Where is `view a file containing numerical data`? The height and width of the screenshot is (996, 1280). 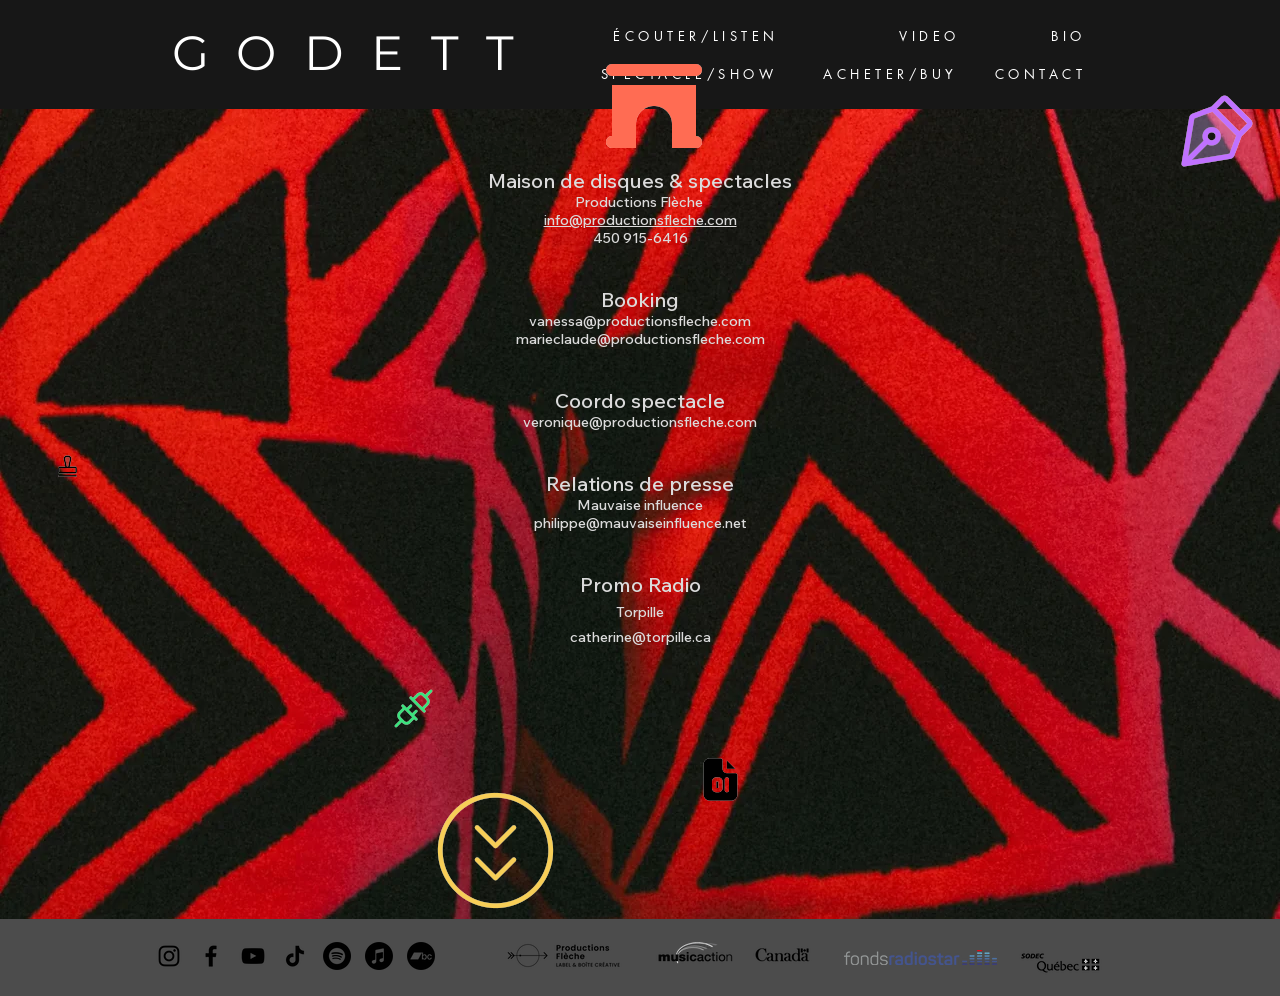
view a file containing numerical data is located at coordinates (720, 779).